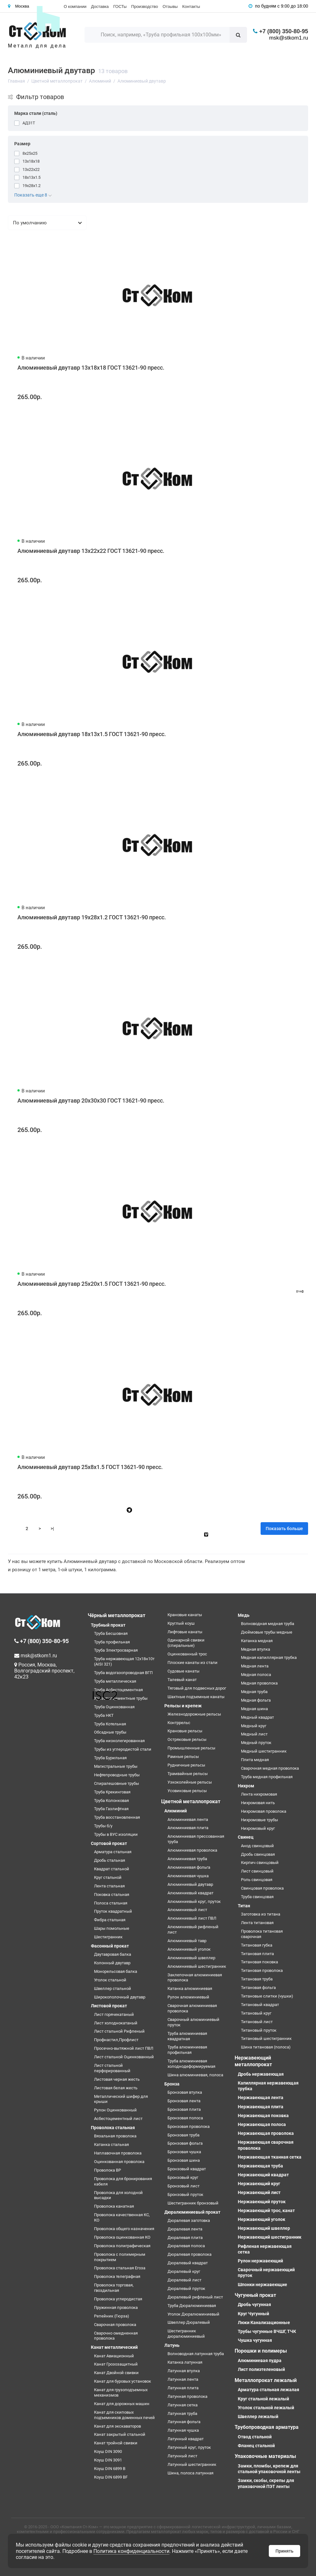  I want to click on open vyond animation software, so click(300, 1291).